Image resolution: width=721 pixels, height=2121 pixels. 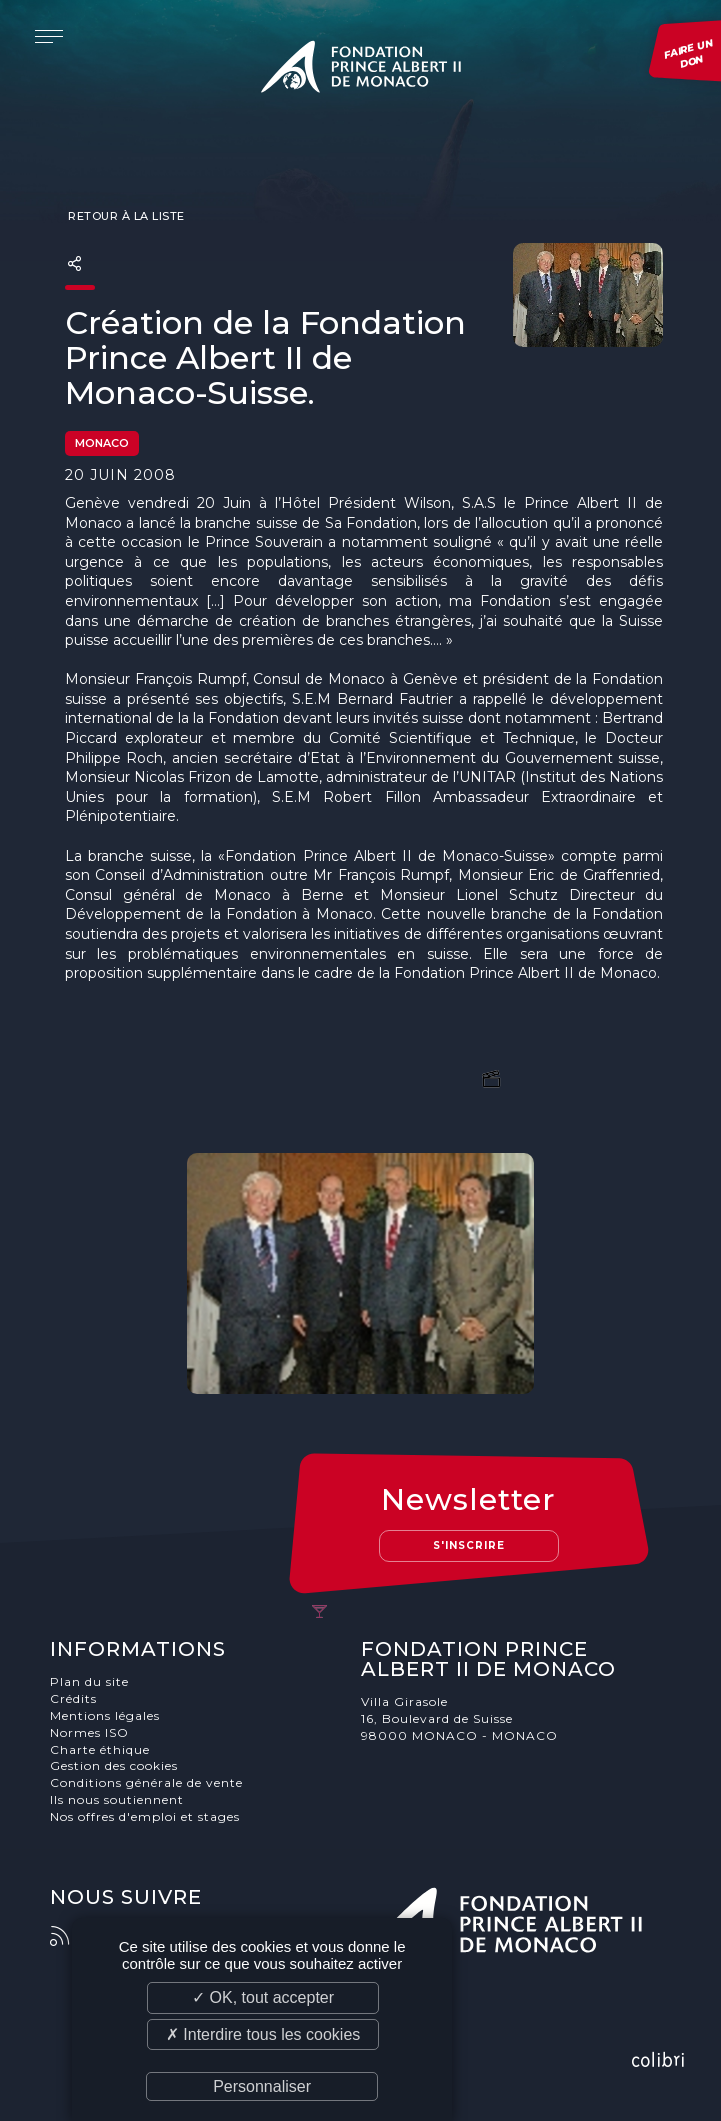 What do you see at coordinates (319, 1611) in the screenshot?
I see `browse bar or cocktail menu` at bounding box center [319, 1611].